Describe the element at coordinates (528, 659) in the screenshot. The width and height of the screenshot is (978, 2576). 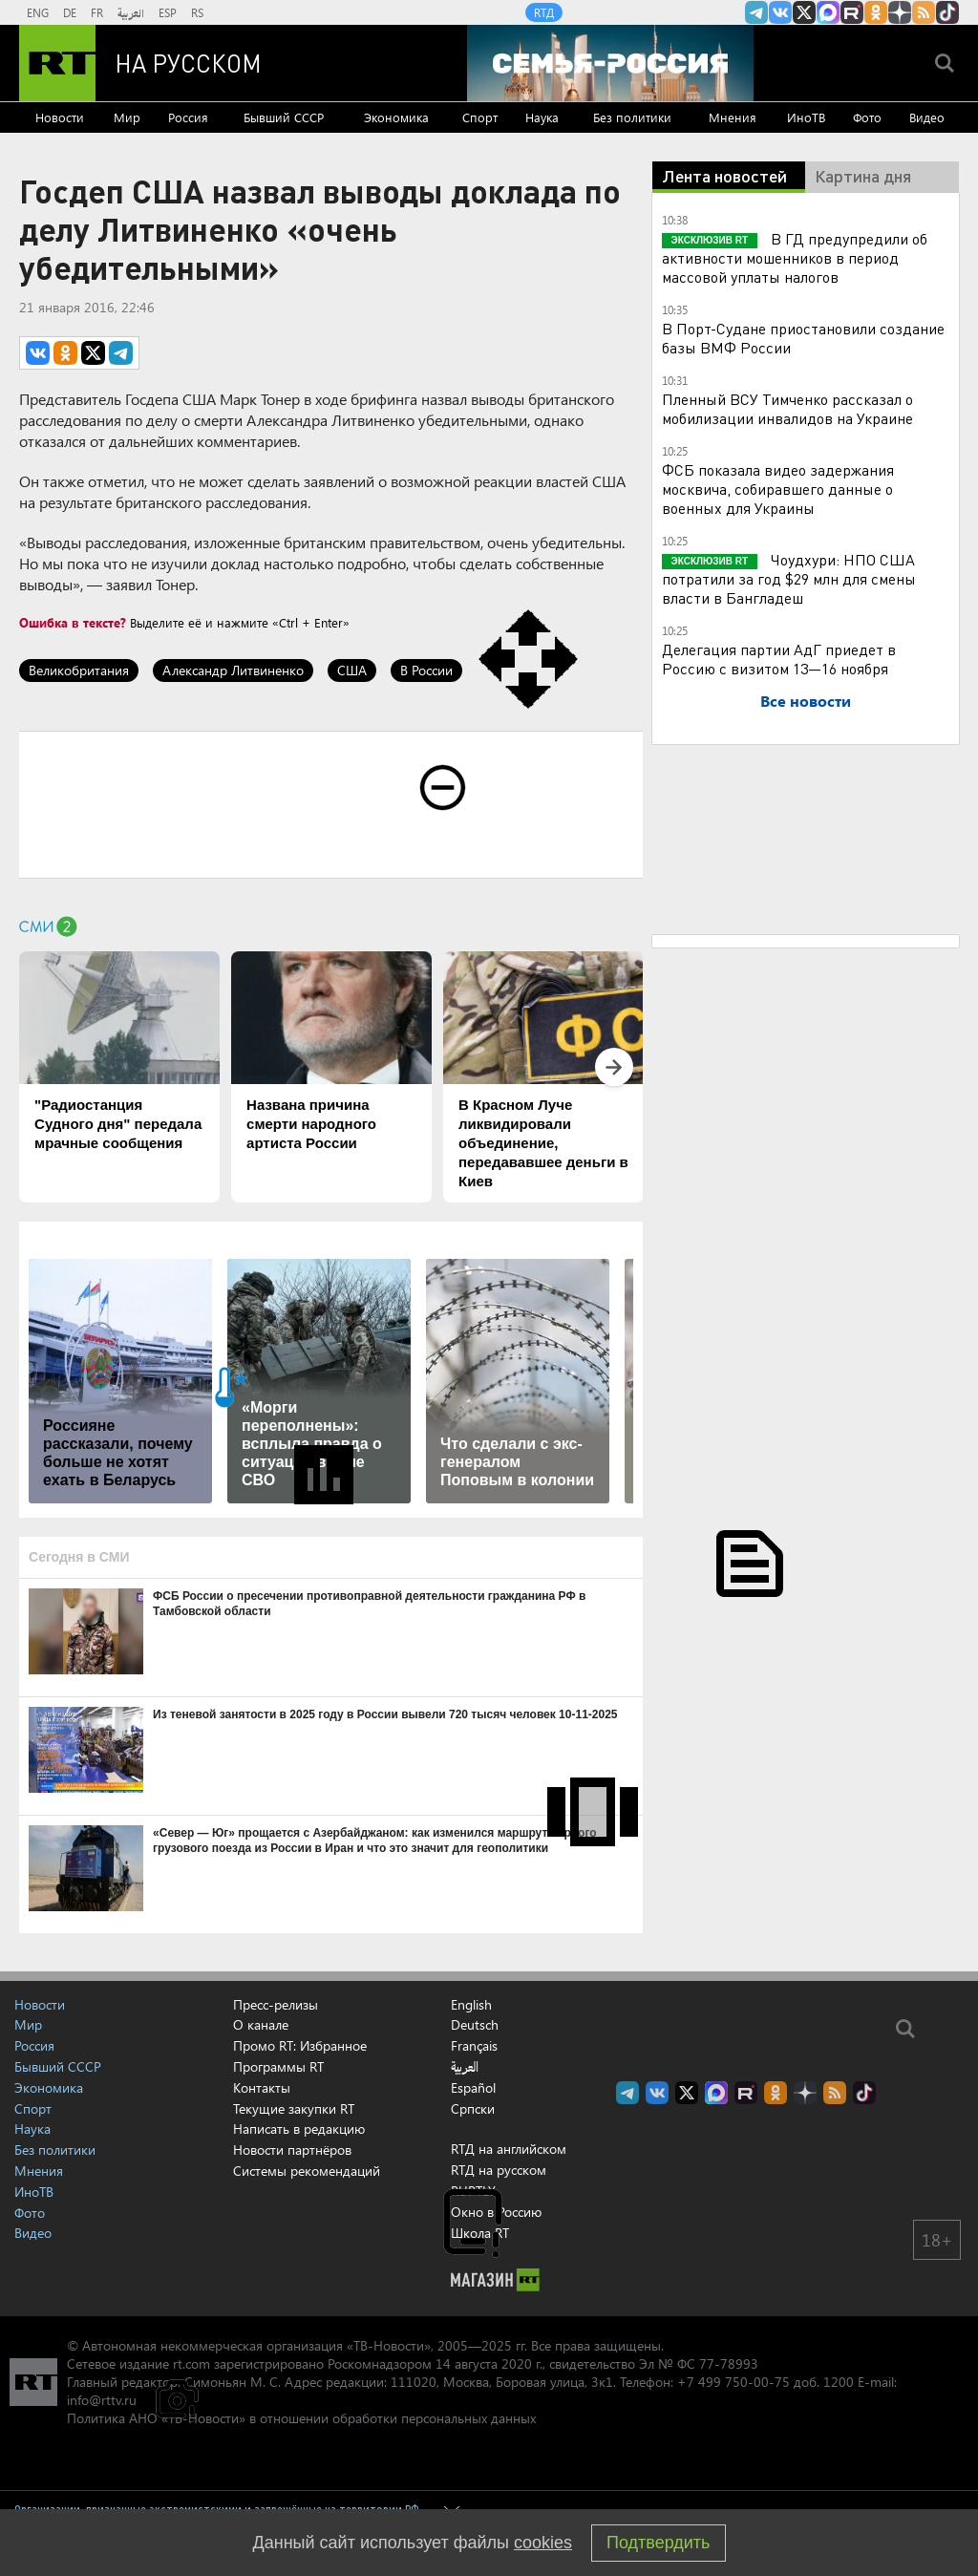
I see `move or drag this element freely` at that location.